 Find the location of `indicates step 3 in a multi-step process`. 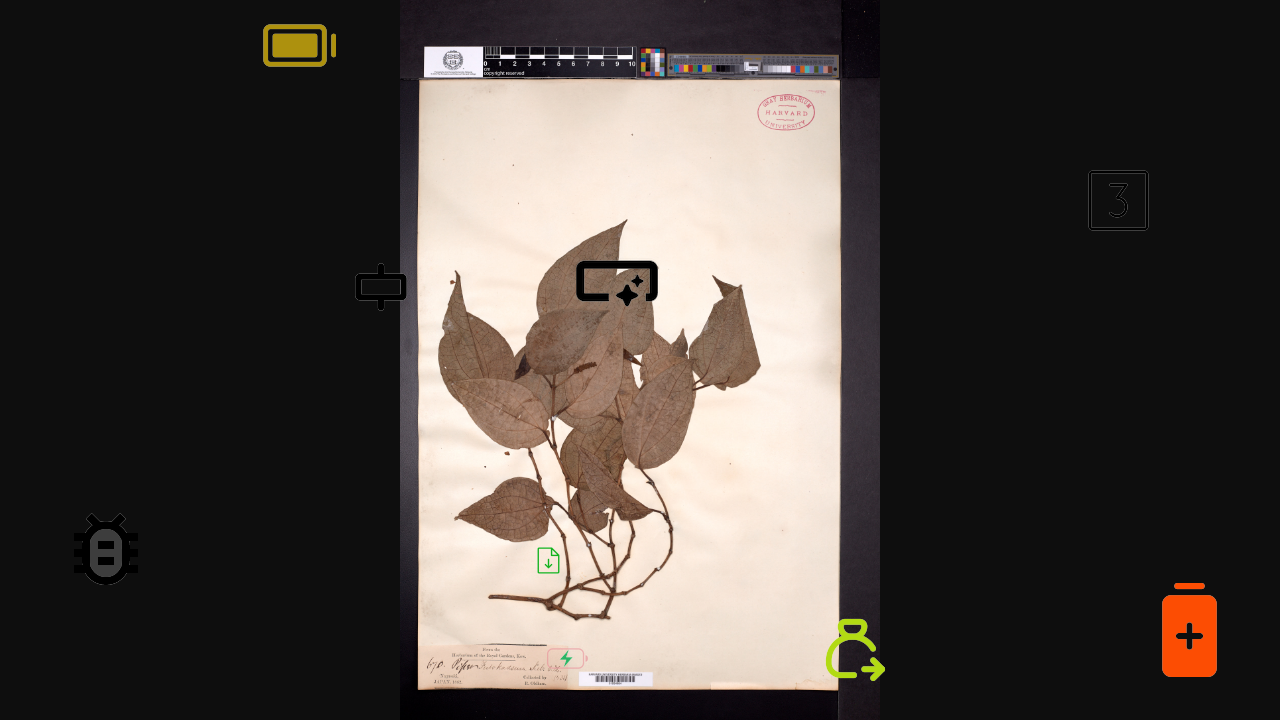

indicates step 3 in a multi-step process is located at coordinates (1118, 200).